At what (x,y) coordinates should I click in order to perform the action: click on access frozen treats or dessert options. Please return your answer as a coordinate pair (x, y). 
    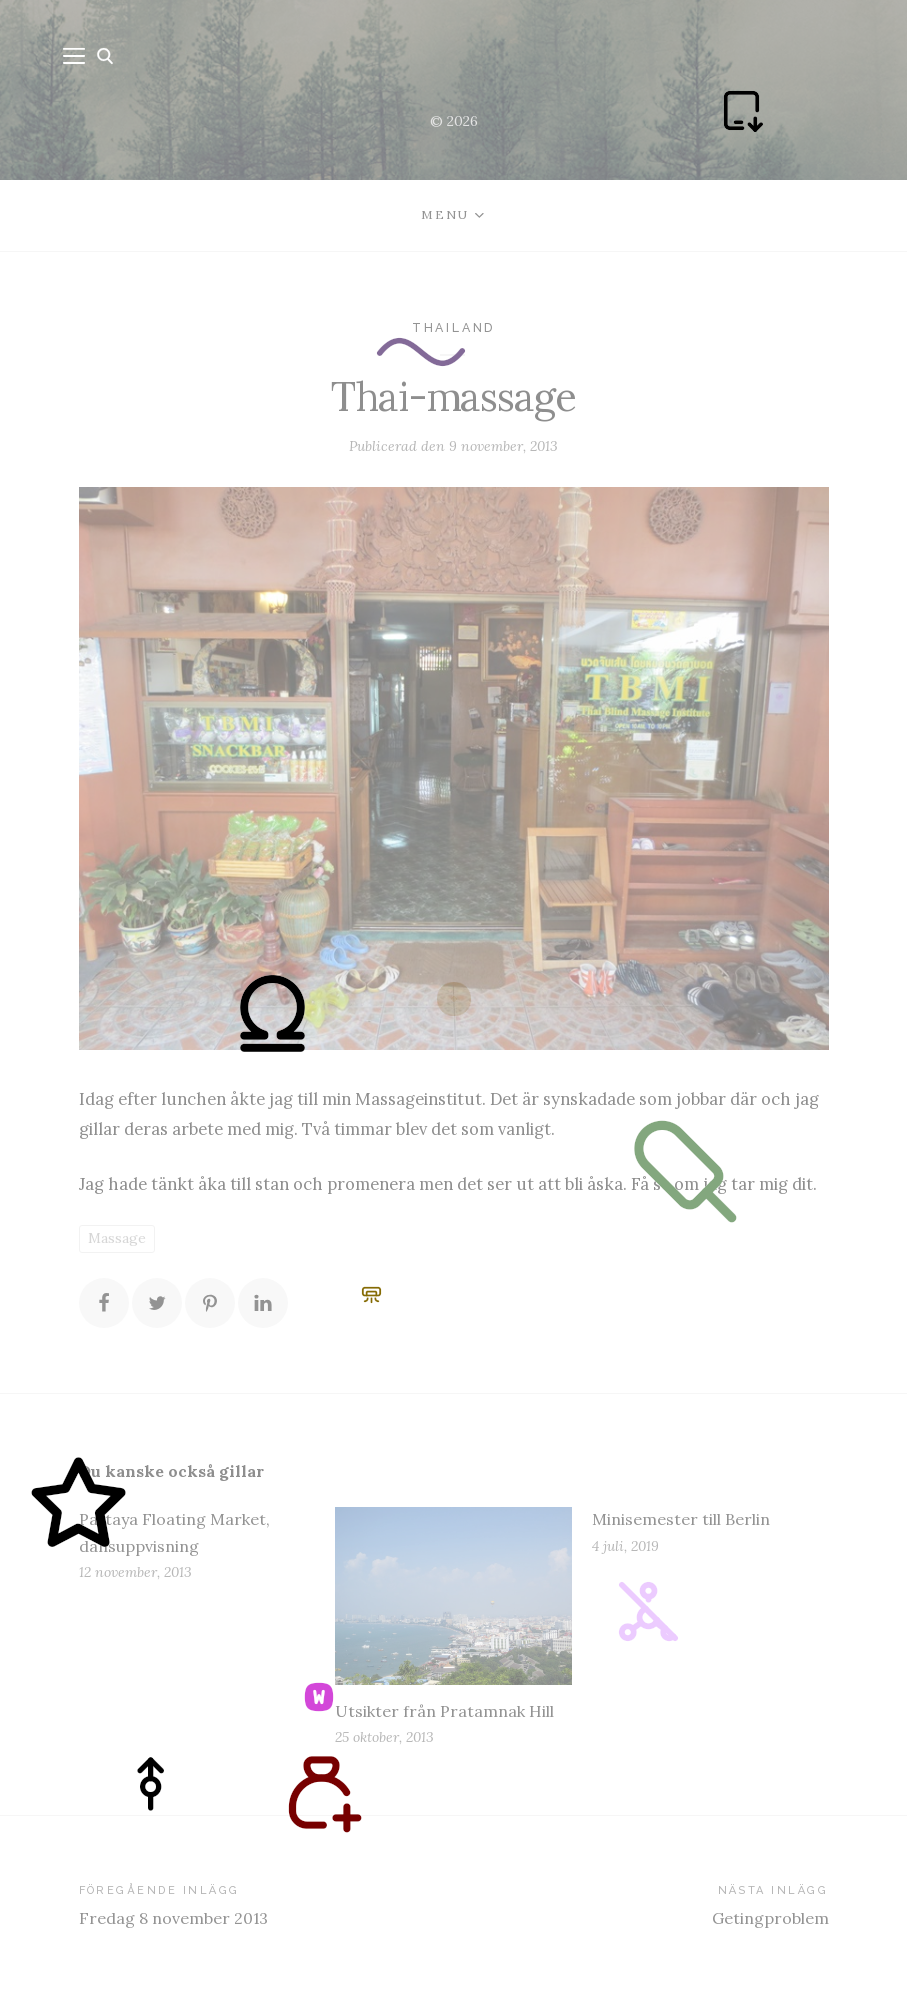
    Looking at the image, I should click on (685, 1171).